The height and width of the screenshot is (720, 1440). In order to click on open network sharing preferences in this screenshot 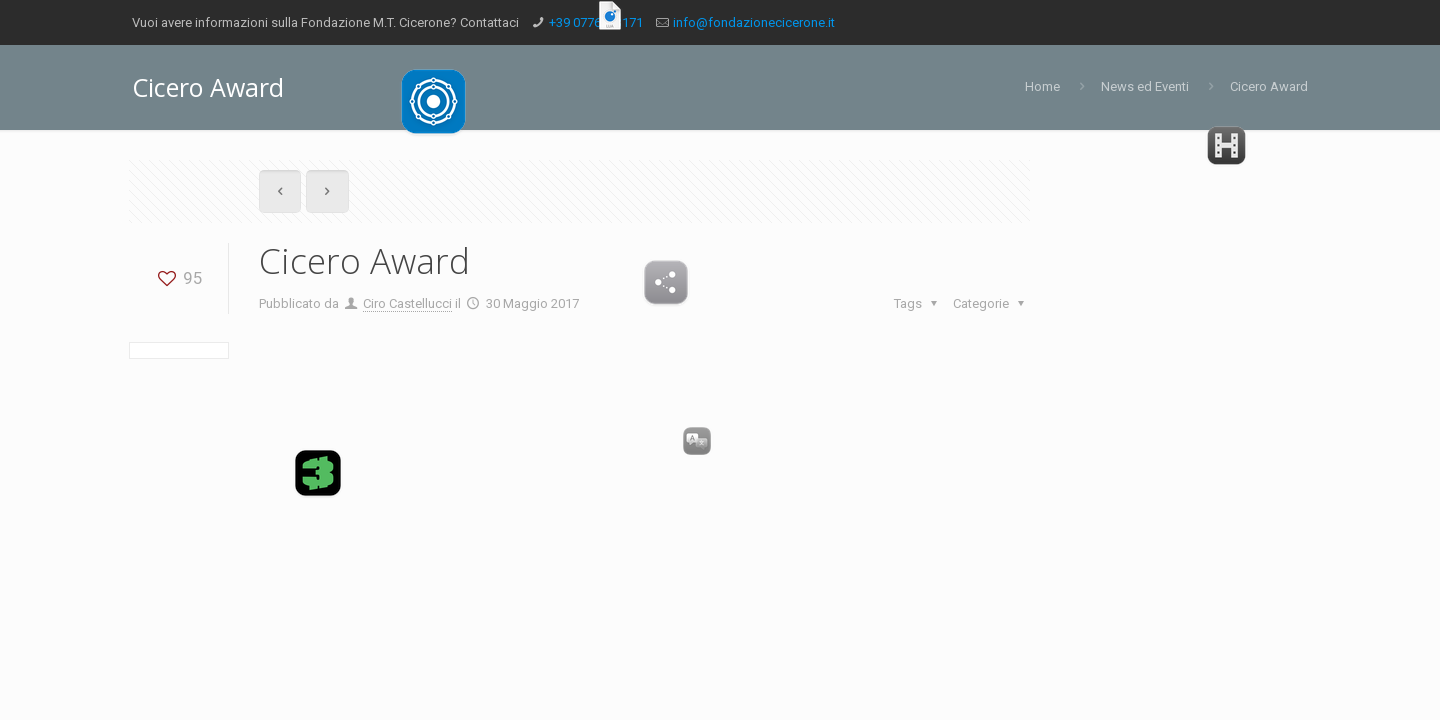, I will do `click(666, 283)`.